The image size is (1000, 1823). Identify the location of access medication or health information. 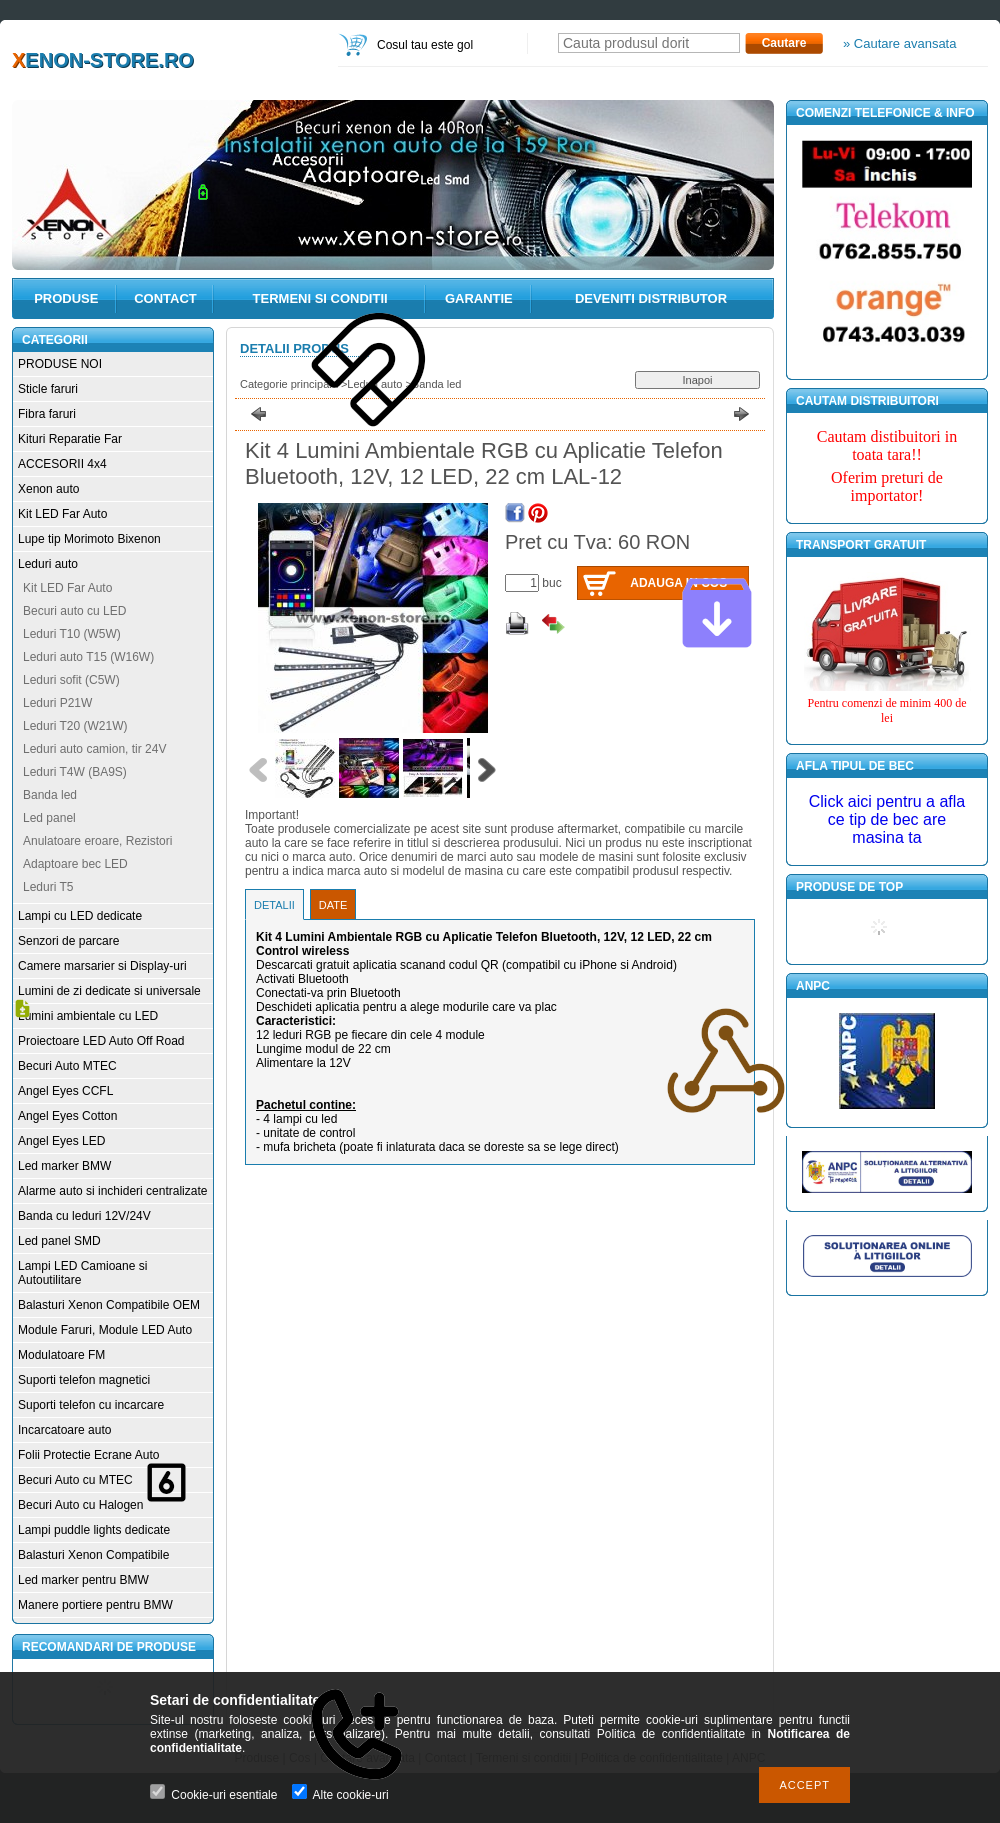
(203, 192).